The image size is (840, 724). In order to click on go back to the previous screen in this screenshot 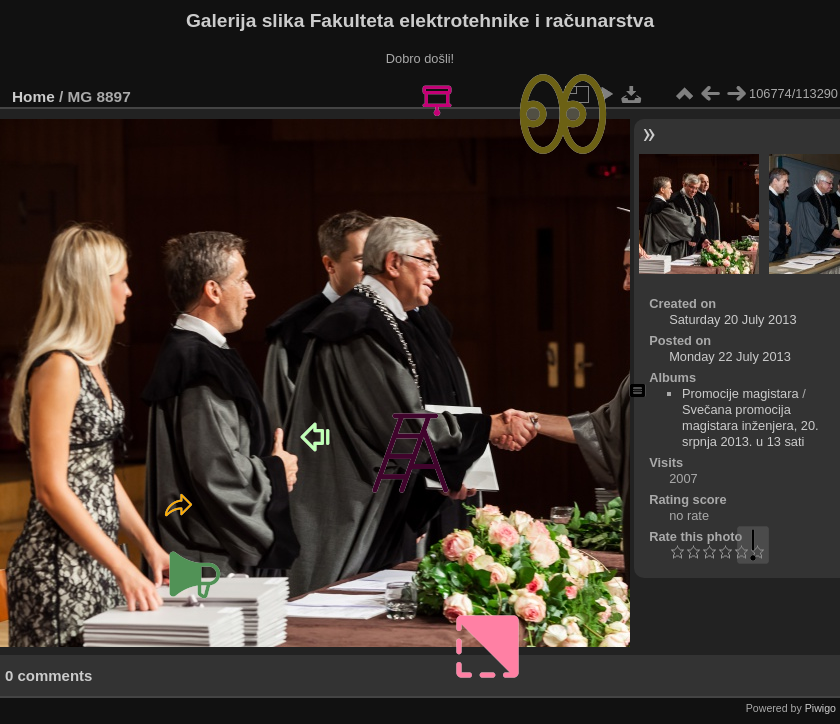, I will do `click(316, 437)`.